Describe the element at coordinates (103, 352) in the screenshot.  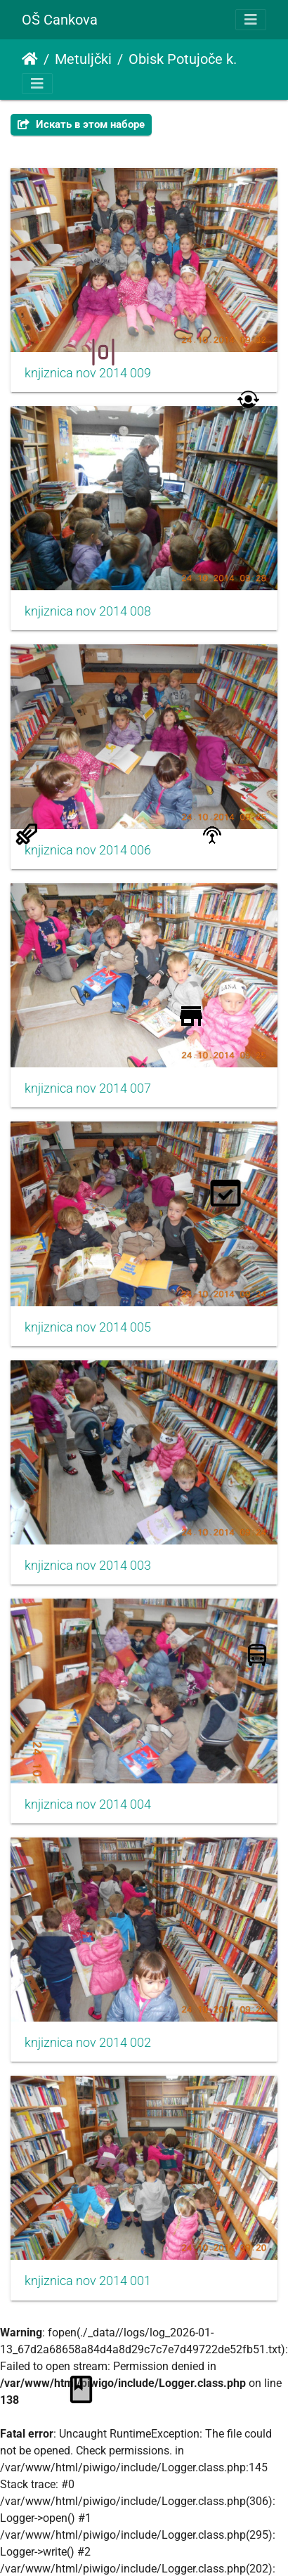
I see `distribute objects with equal spacing horizontally` at that location.